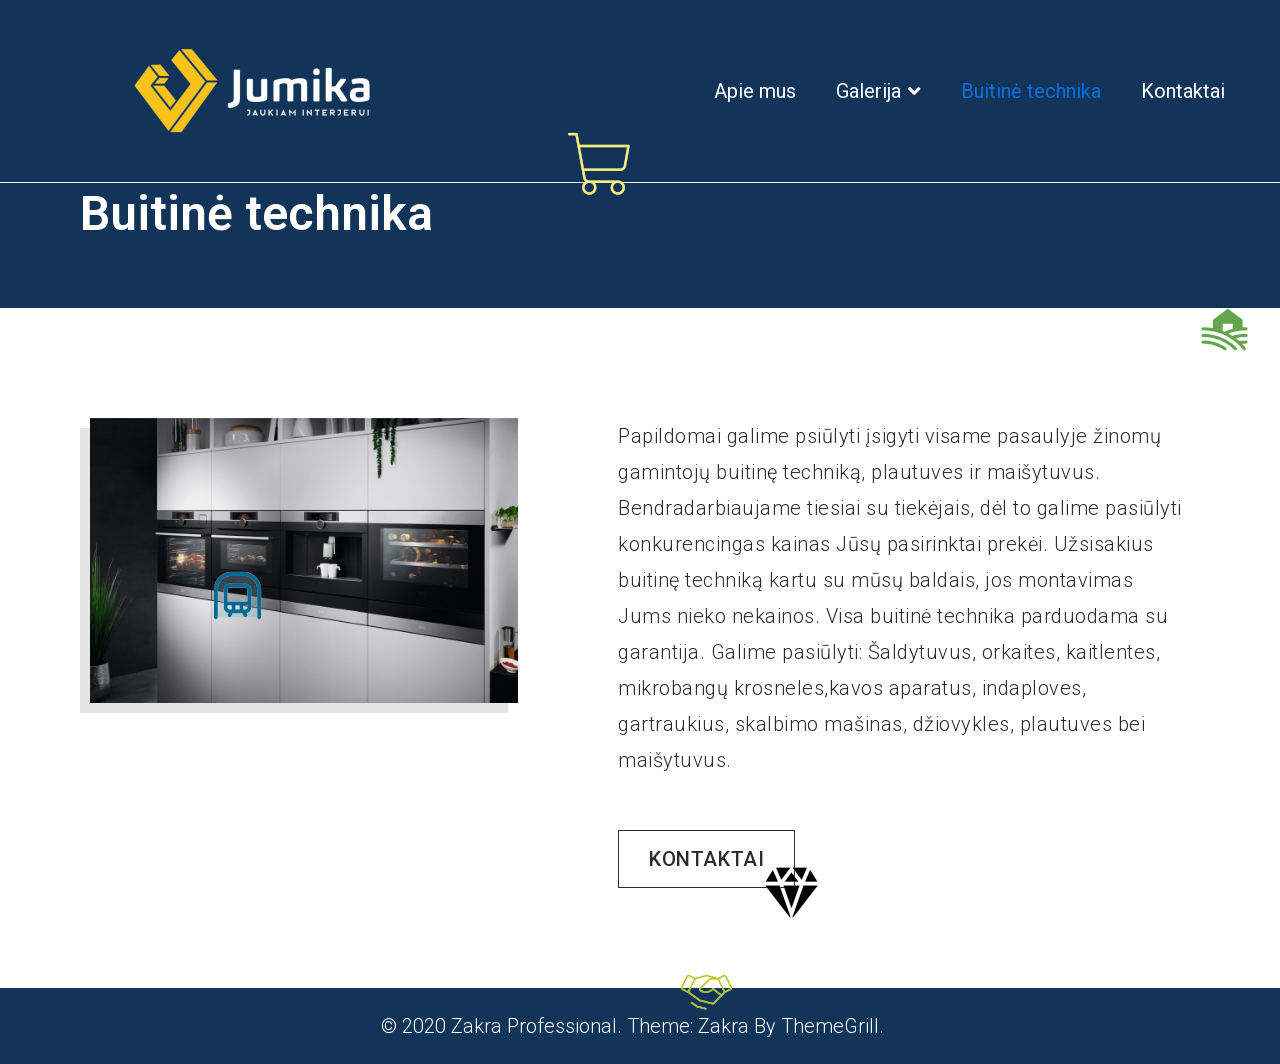  I want to click on indicates premium or VIP membership status, so click(791, 892).